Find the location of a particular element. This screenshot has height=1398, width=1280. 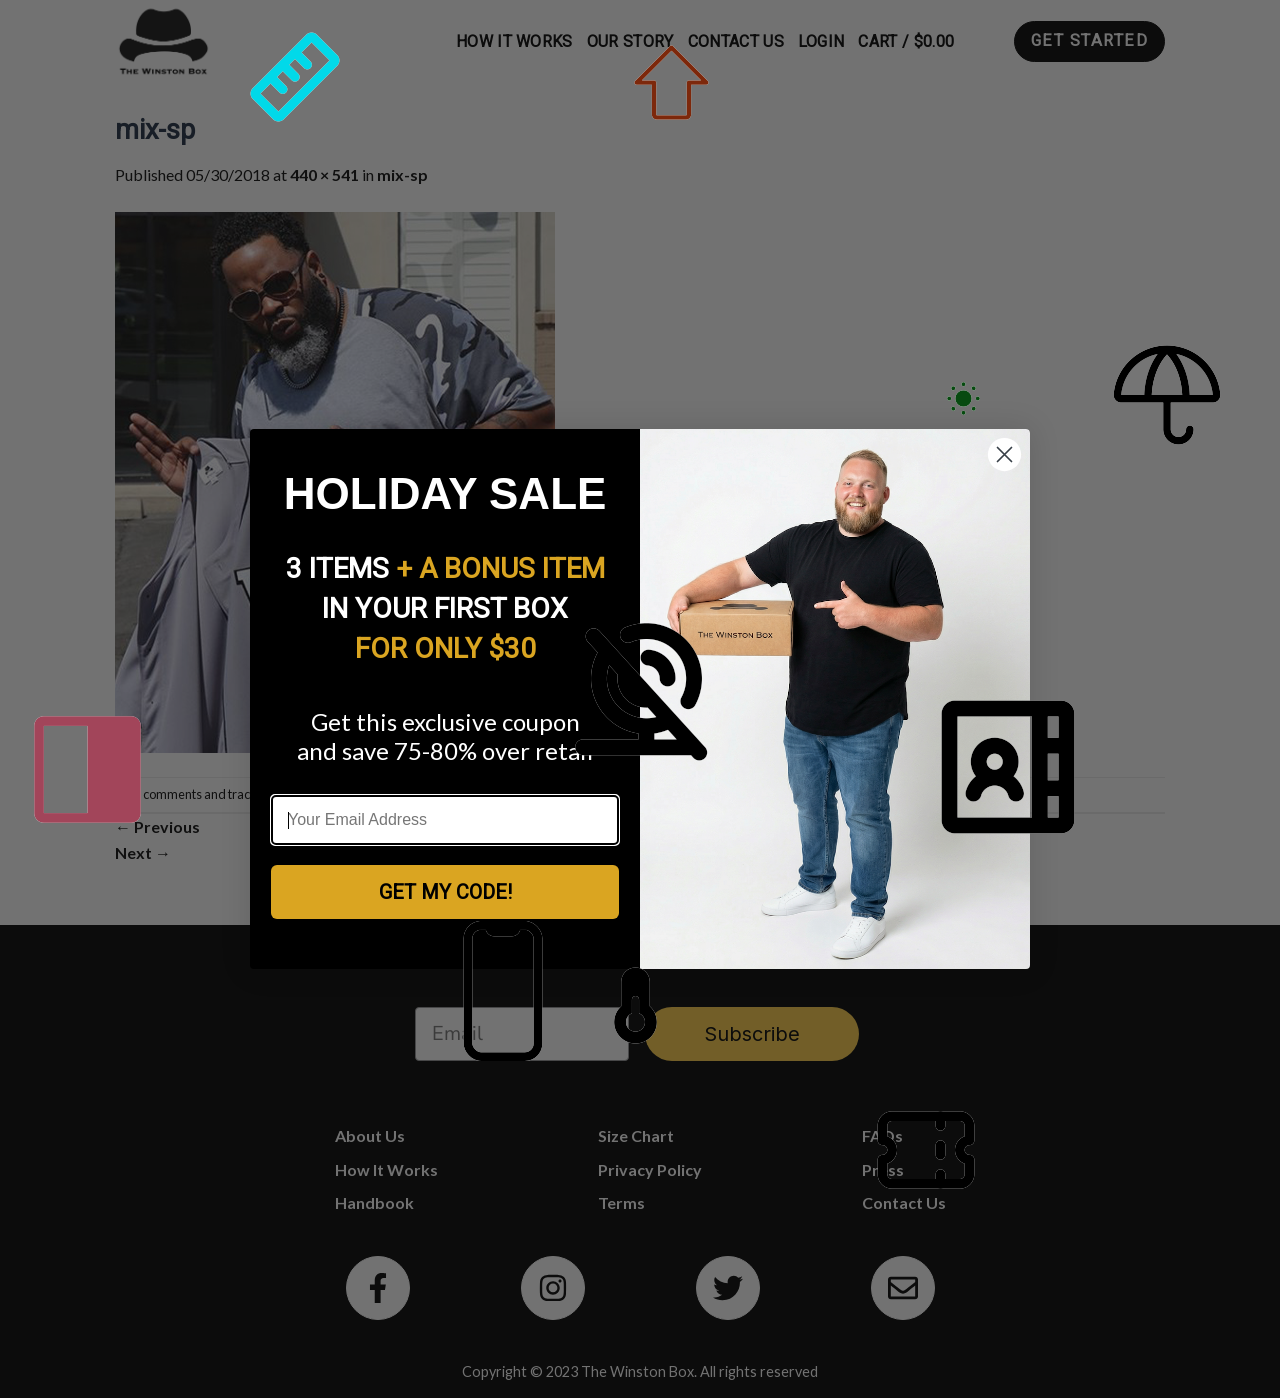

webcam is disabled or turned off is located at coordinates (646, 694).